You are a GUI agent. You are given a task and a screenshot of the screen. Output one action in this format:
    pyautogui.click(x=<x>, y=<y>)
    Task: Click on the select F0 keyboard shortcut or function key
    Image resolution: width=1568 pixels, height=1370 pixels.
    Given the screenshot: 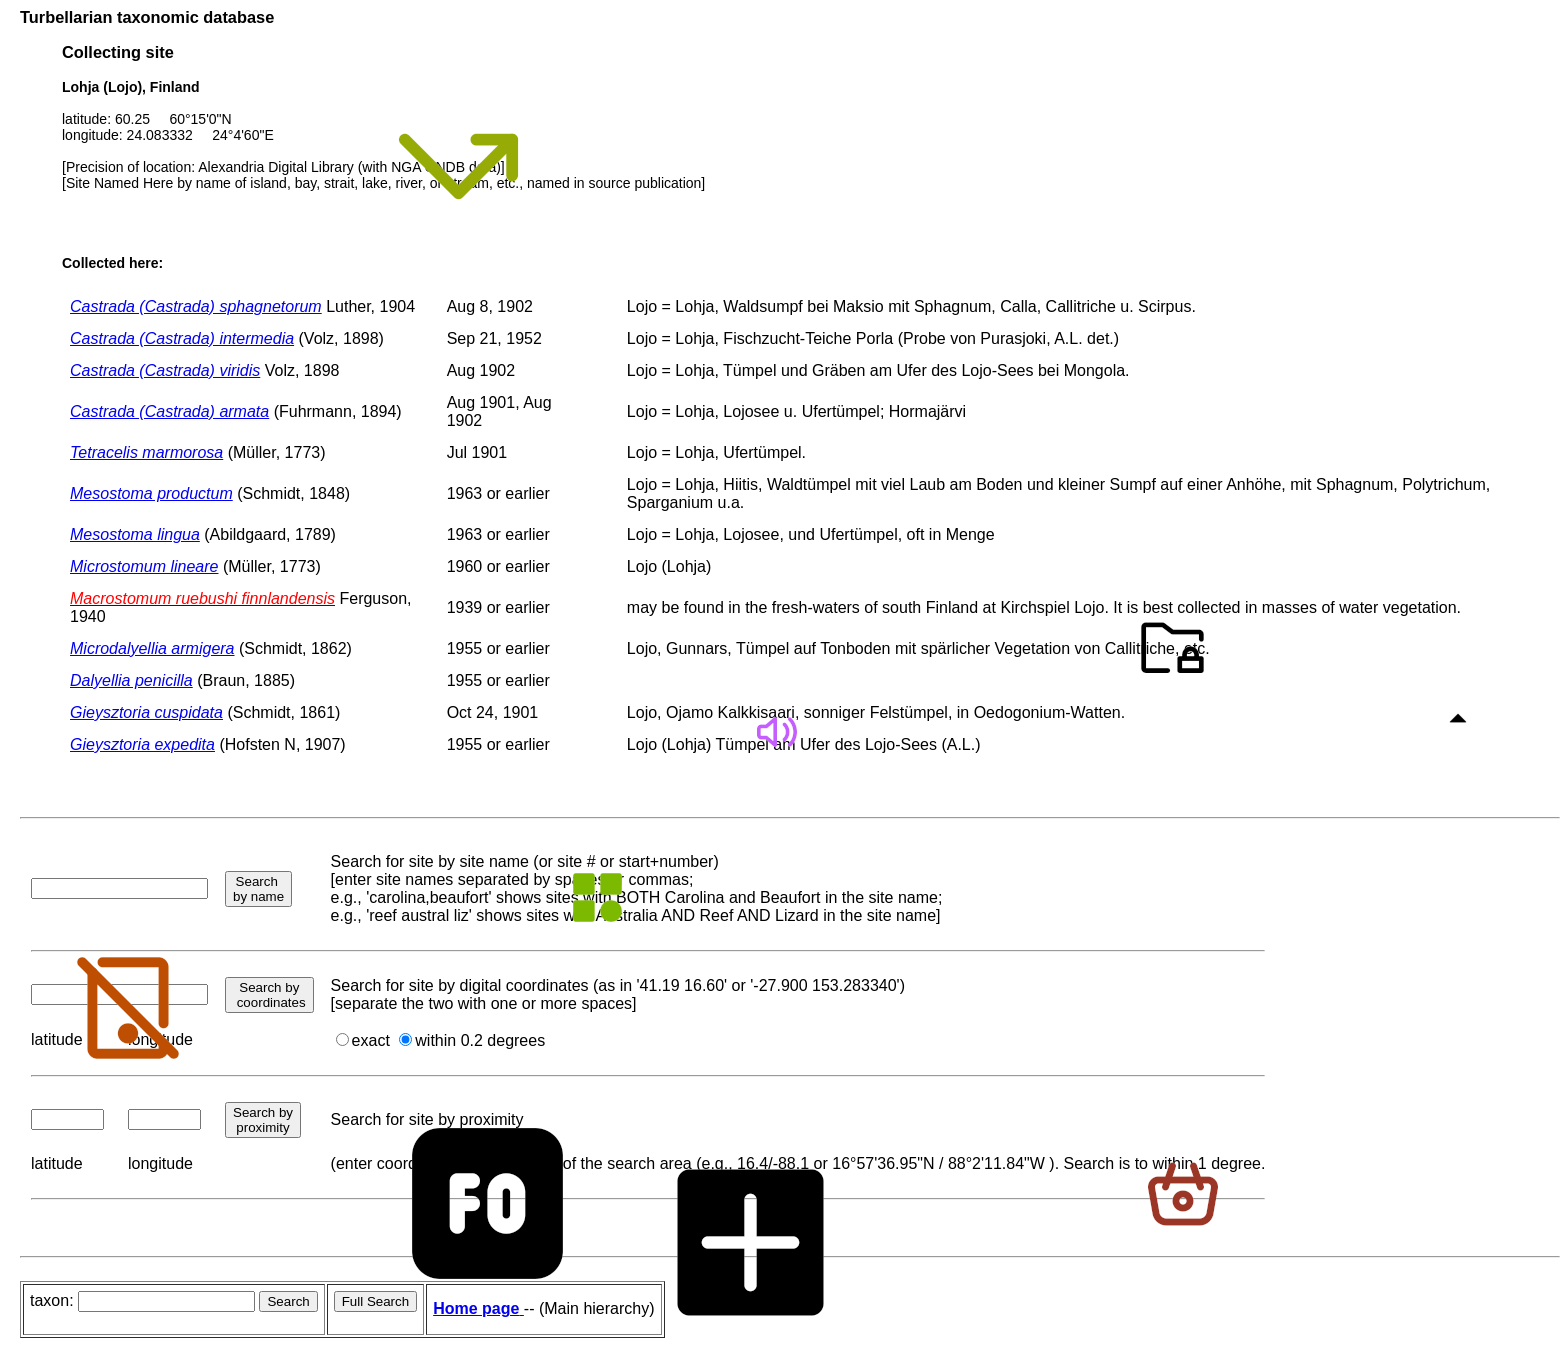 What is the action you would take?
    pyautogui.click(x=487, y=1203)
    